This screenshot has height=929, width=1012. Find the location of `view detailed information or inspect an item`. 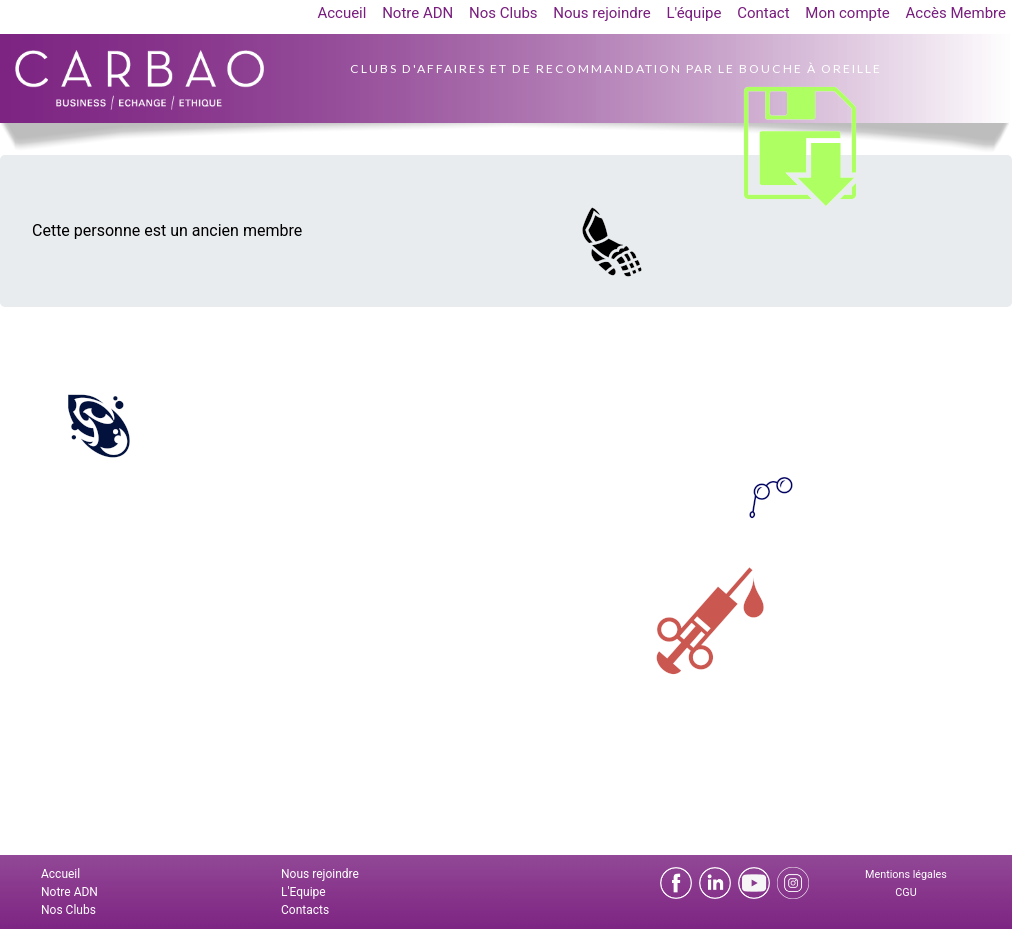

view detailed information or inspect an item is located at coordinates (770, 497).